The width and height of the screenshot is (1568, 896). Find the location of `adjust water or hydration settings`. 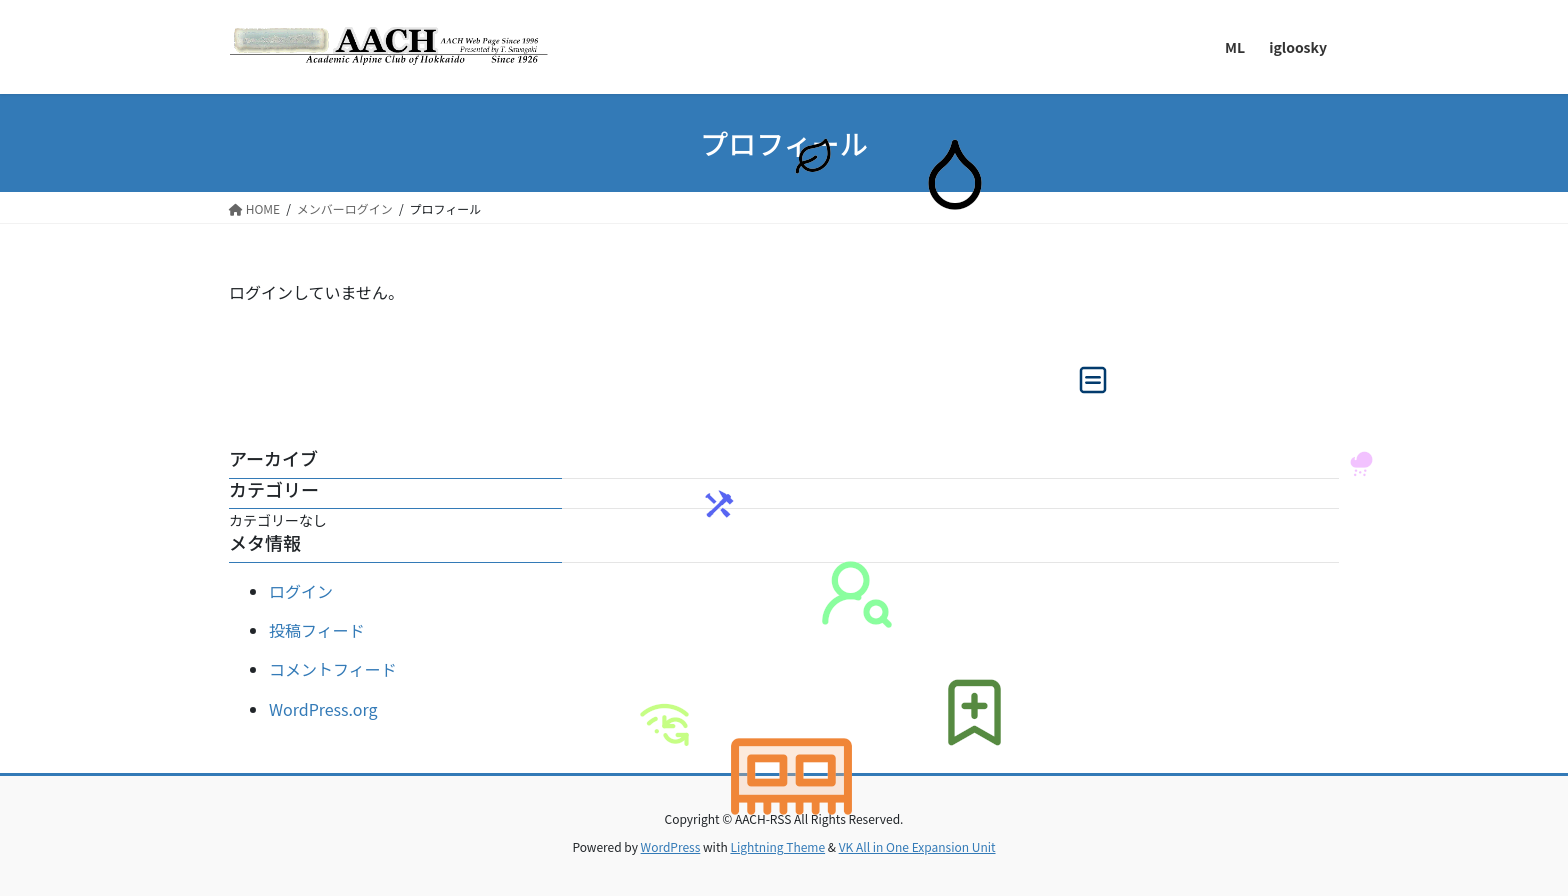

adjust water or hydration settings is located at coordinates (955, 173).